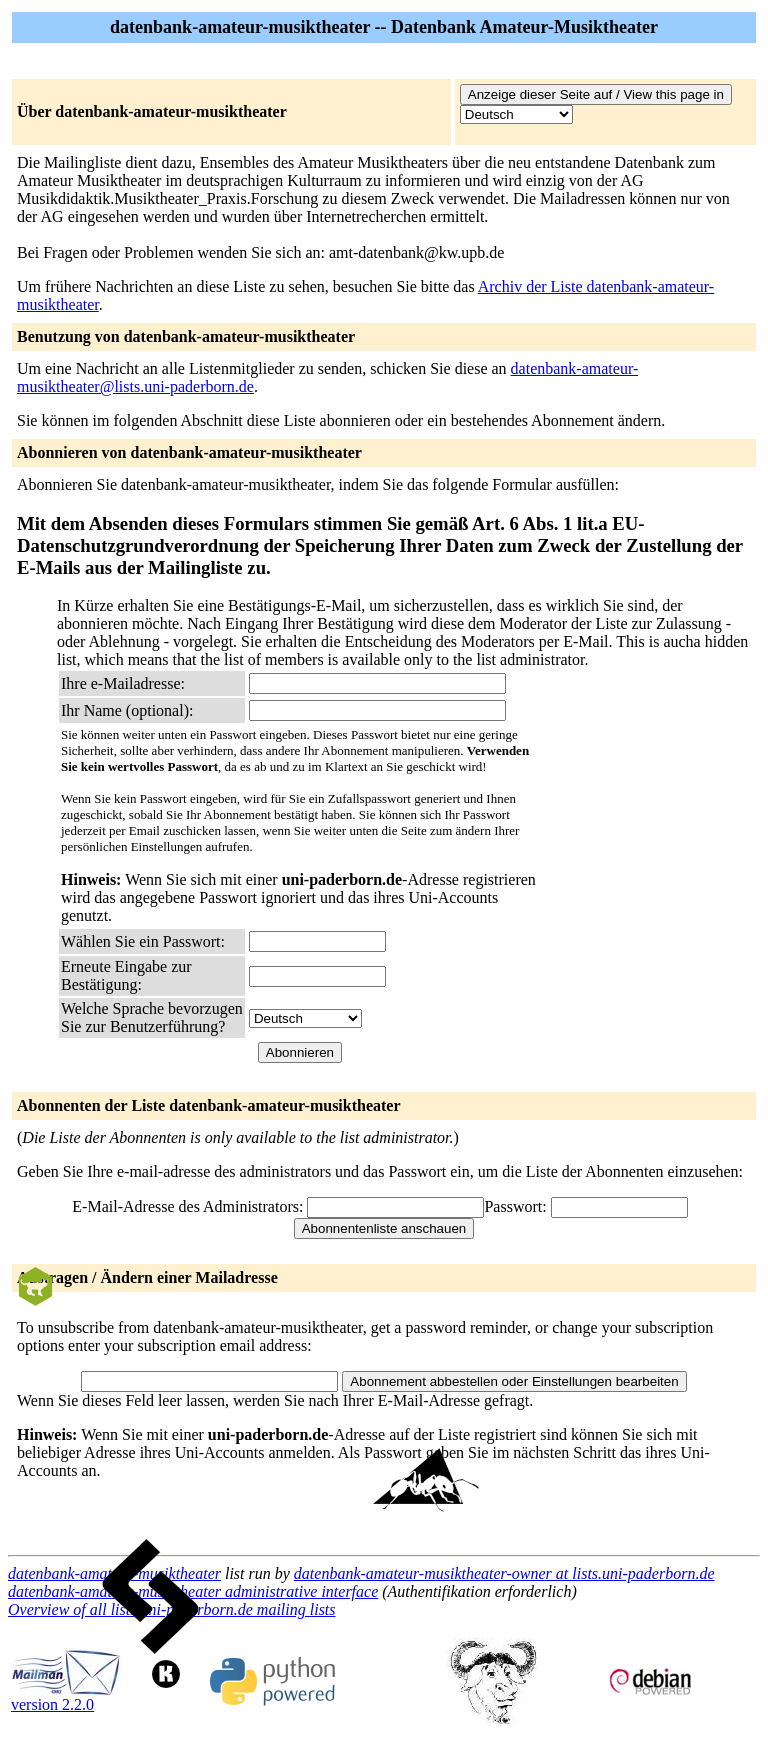 The image size is (768, 1743). Describe the element at coordinates (150, 1596) in the screenshot. I see `visit sitepoint website or resources` at that location.